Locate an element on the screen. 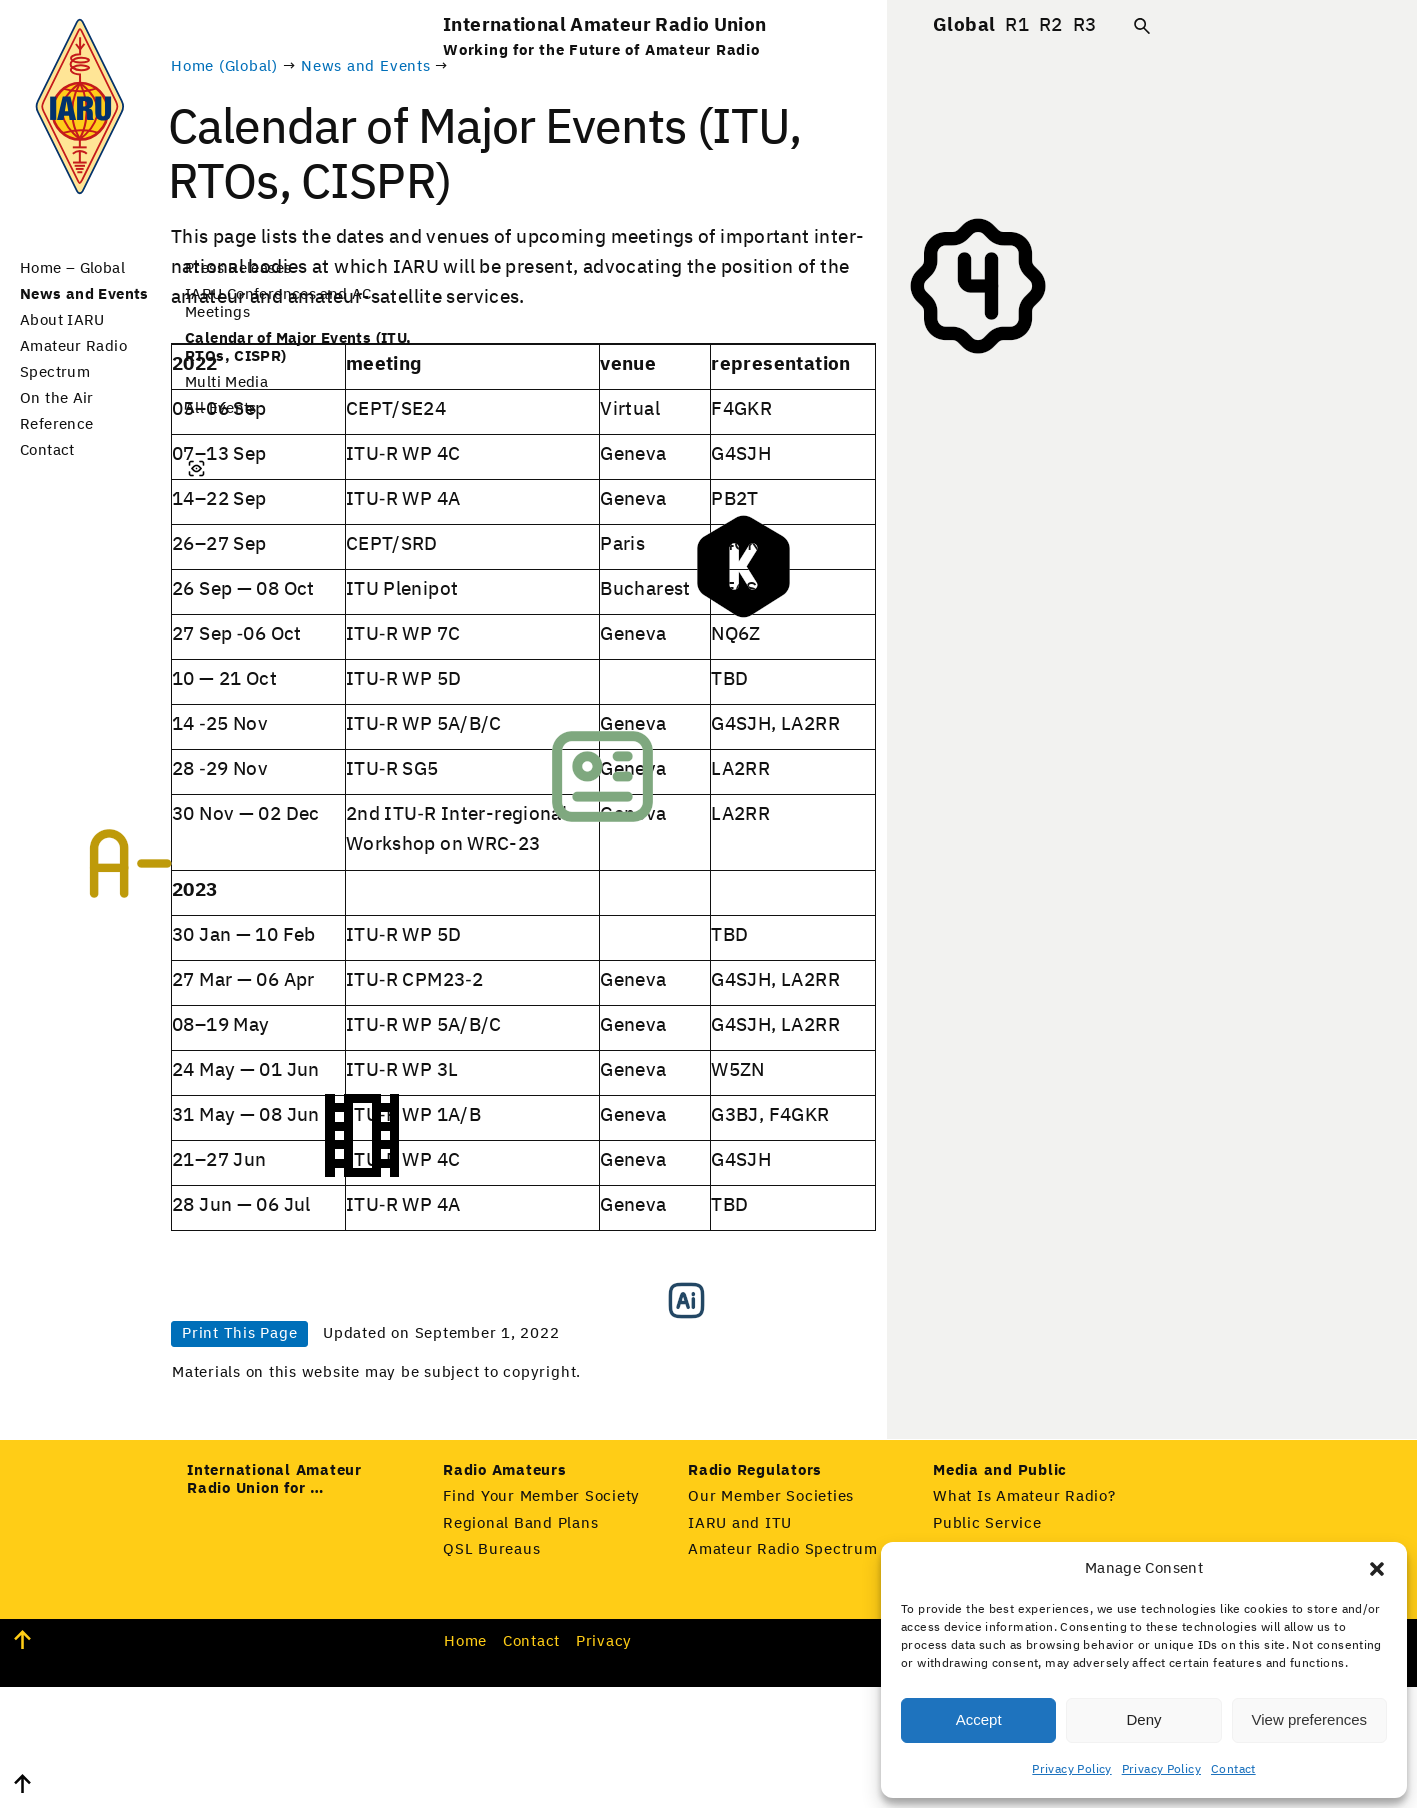  decrease font size is located at coordinates (128, 863).